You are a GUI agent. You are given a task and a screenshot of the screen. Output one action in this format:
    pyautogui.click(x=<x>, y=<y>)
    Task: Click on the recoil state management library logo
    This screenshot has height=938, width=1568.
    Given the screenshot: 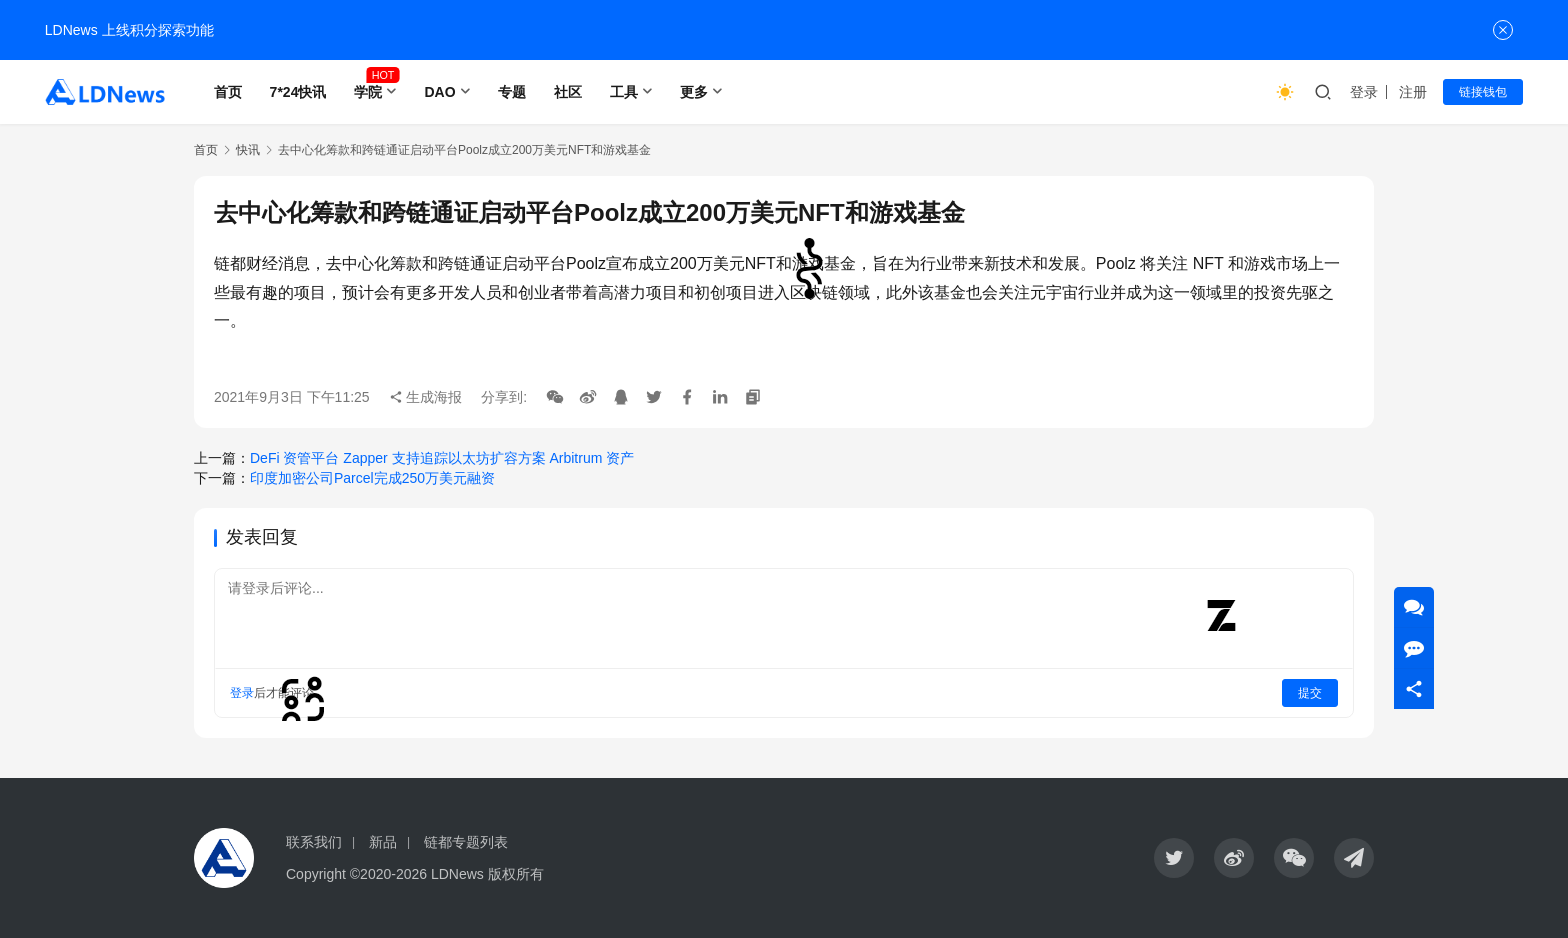 What is the action you would take?
    pyautogui.click(x=809, y=268)
    